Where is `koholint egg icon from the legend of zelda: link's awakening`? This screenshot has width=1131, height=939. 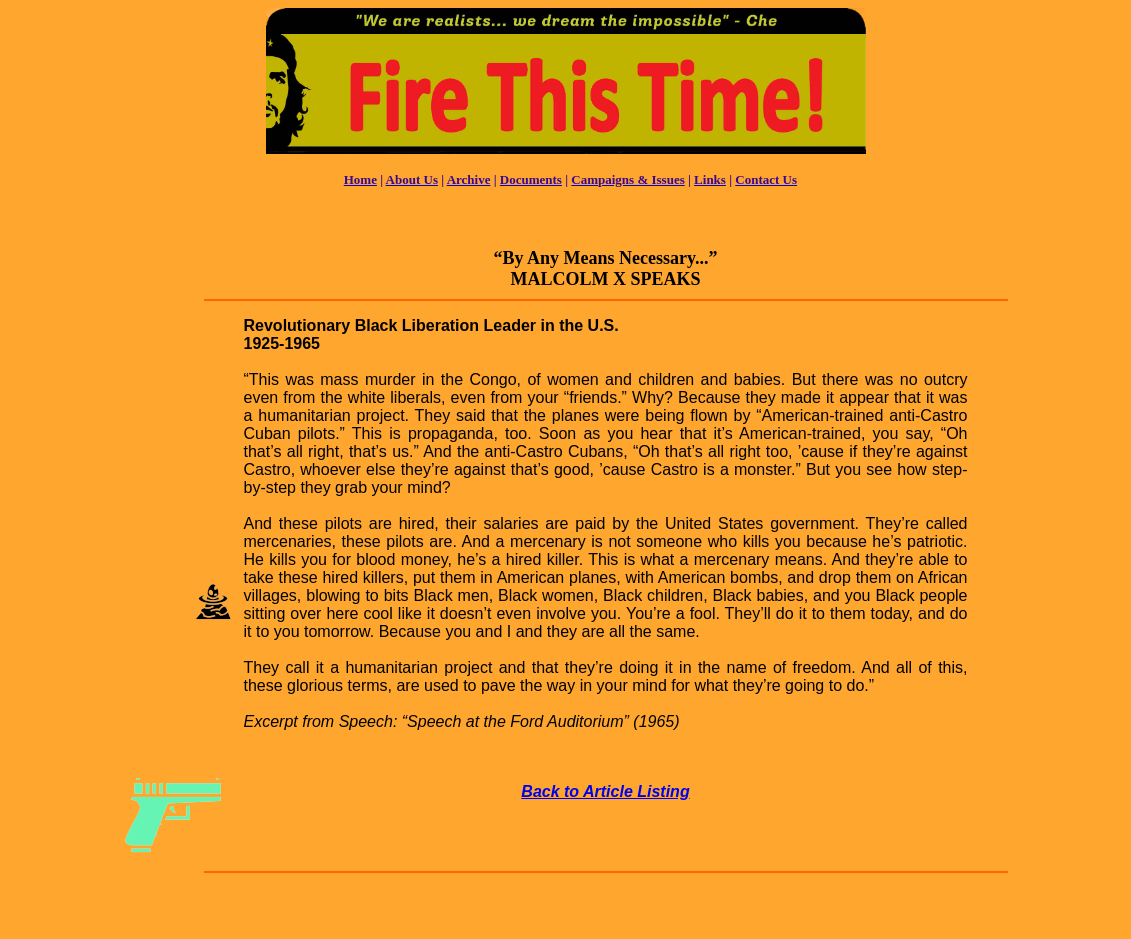 koholint egg icon from the legend of zelda: link's awakening is located at coordinates (213, 601).